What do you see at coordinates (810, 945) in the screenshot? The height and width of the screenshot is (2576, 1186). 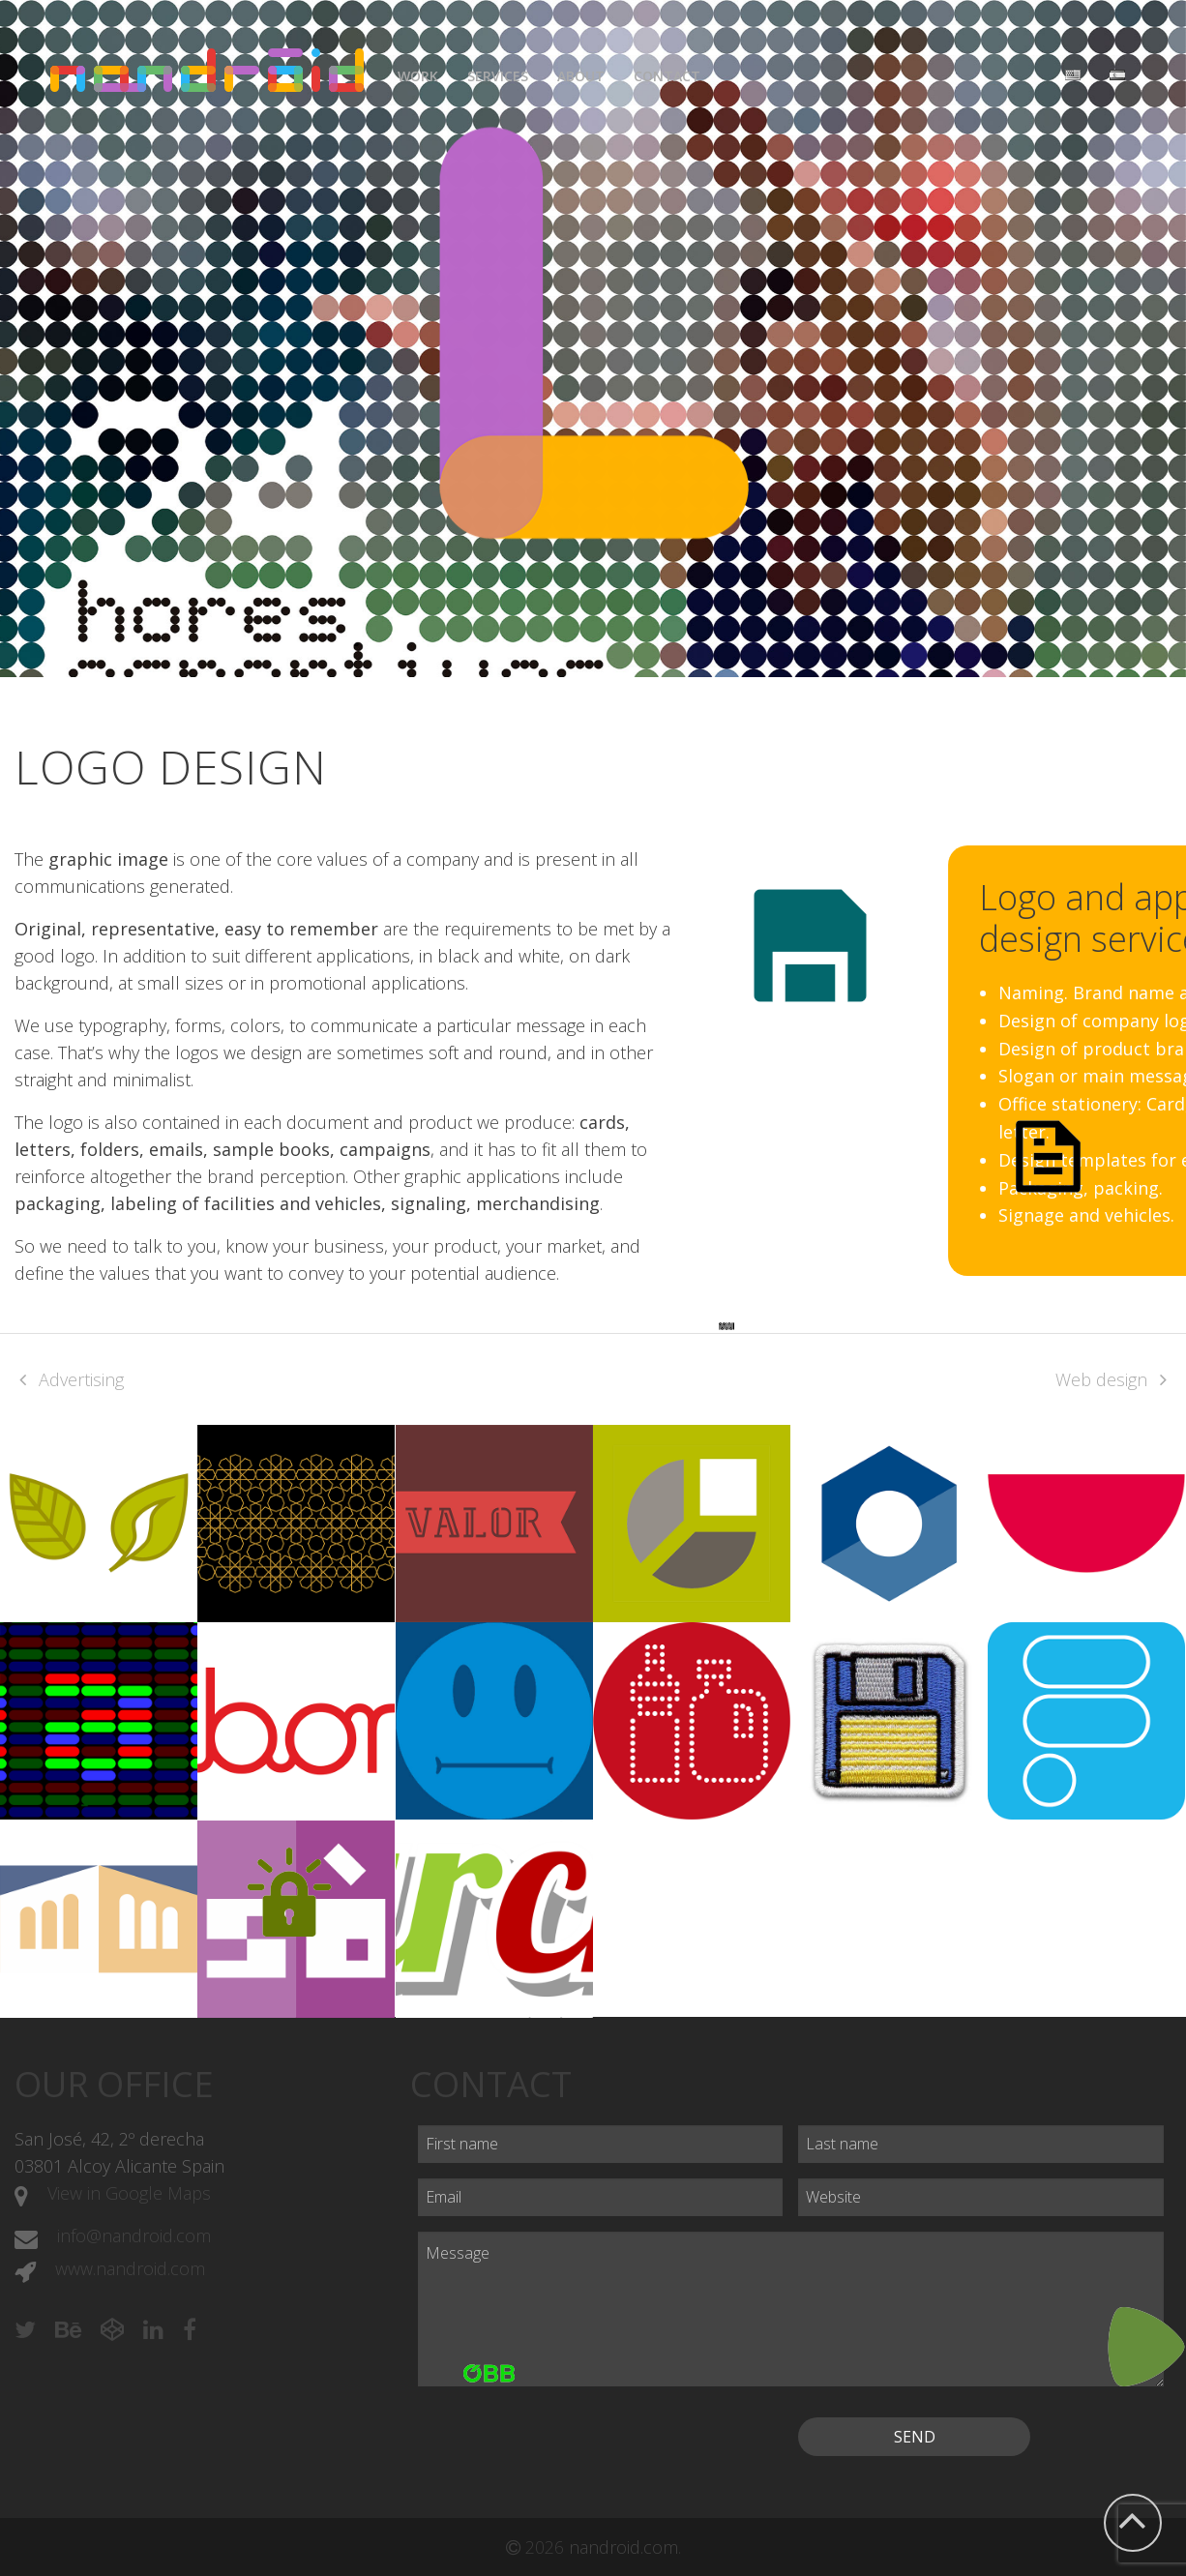 I see `save current file or document` at bounding box center [810, 945].